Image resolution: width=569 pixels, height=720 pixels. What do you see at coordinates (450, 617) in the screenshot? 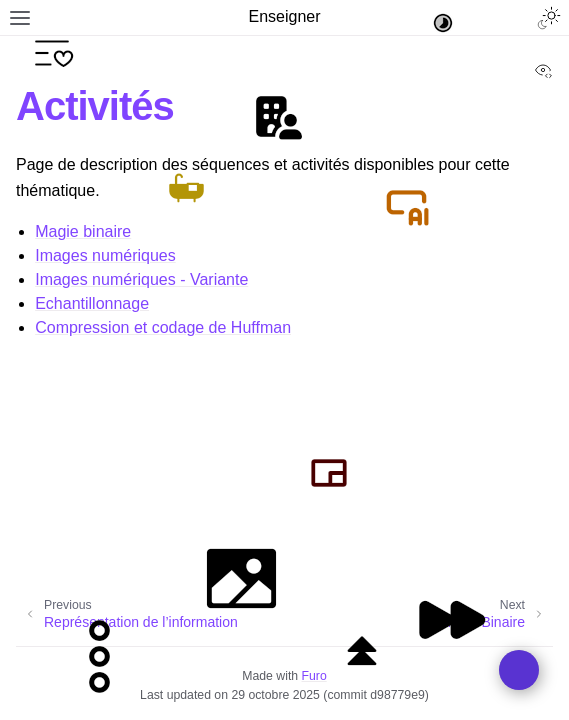
I see `skip to the next track` at bounding box center [450, 617].